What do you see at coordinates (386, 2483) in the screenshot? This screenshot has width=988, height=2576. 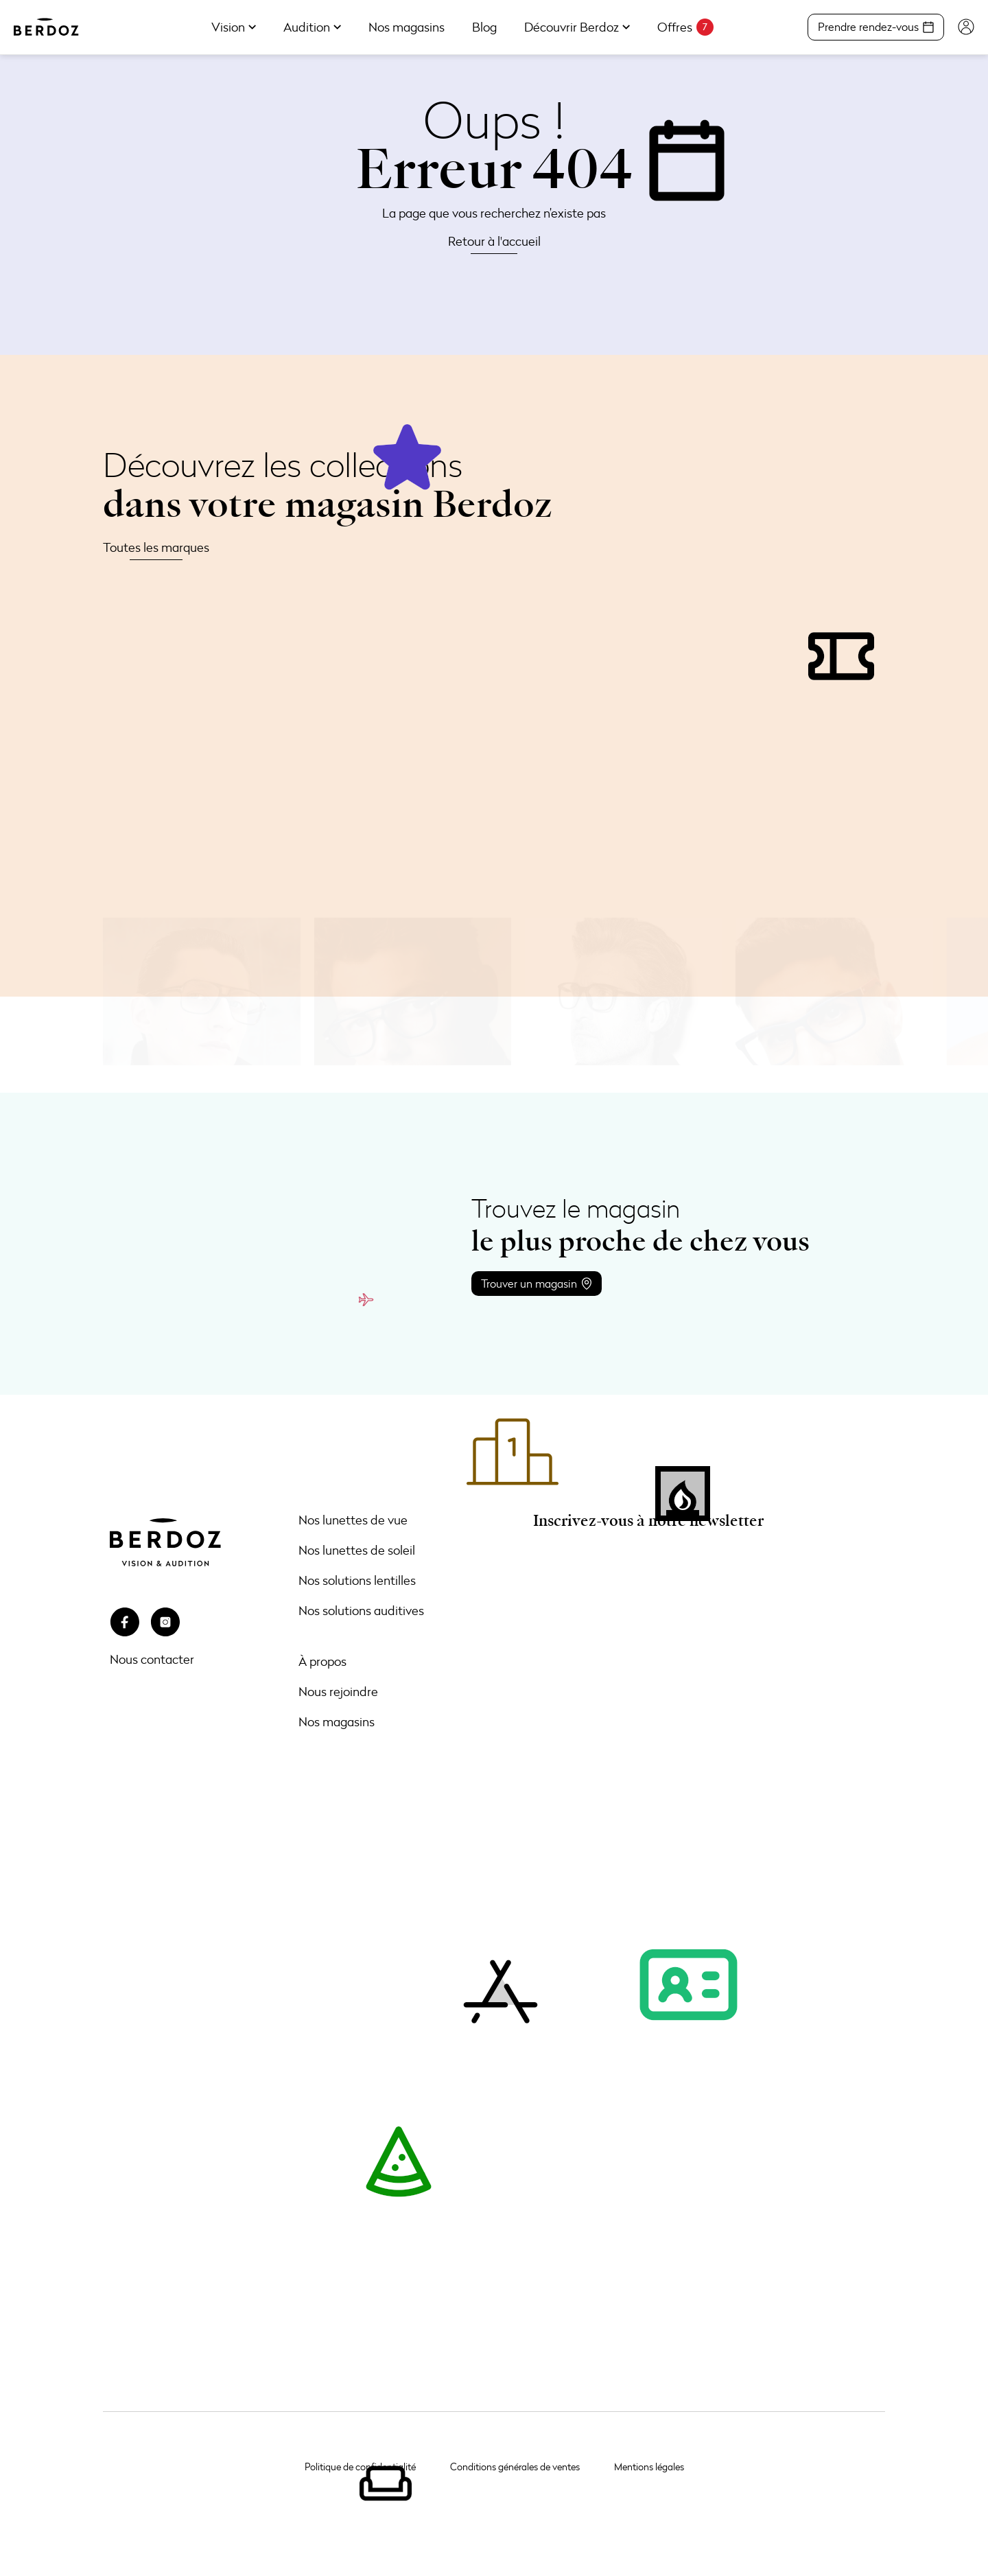 I see `access weekend or leisure content` at bounding box center [386, 2483].